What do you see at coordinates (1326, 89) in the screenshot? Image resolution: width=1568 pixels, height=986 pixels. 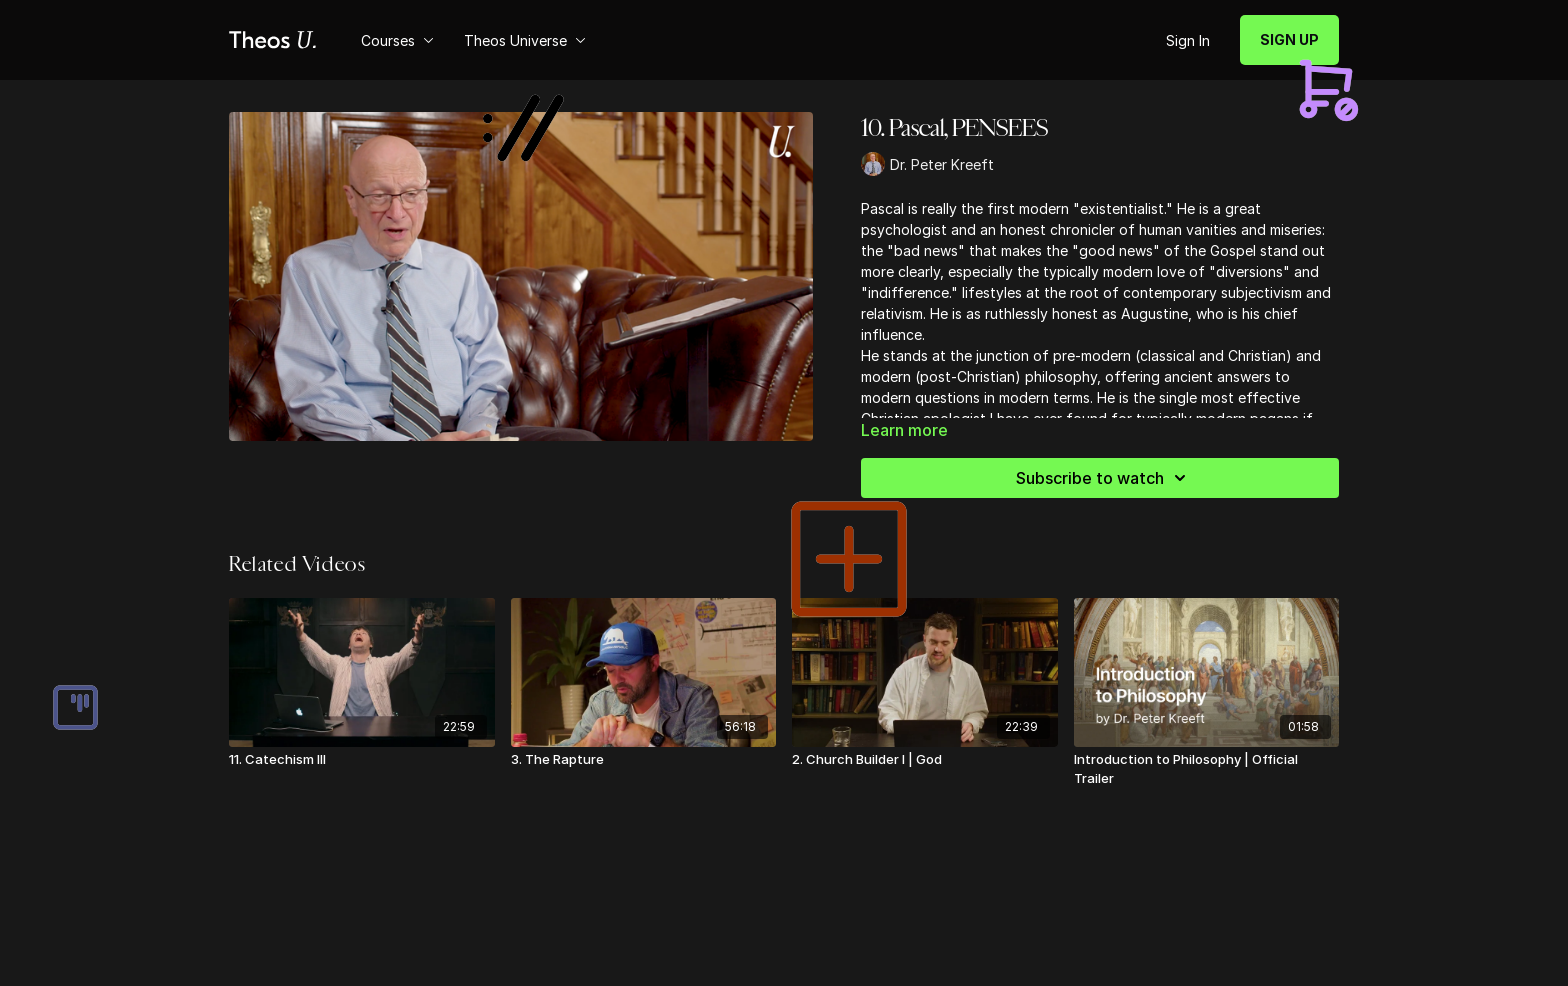 I see `cancel or remove your shopping cart` at bounding box center [1326, 89].